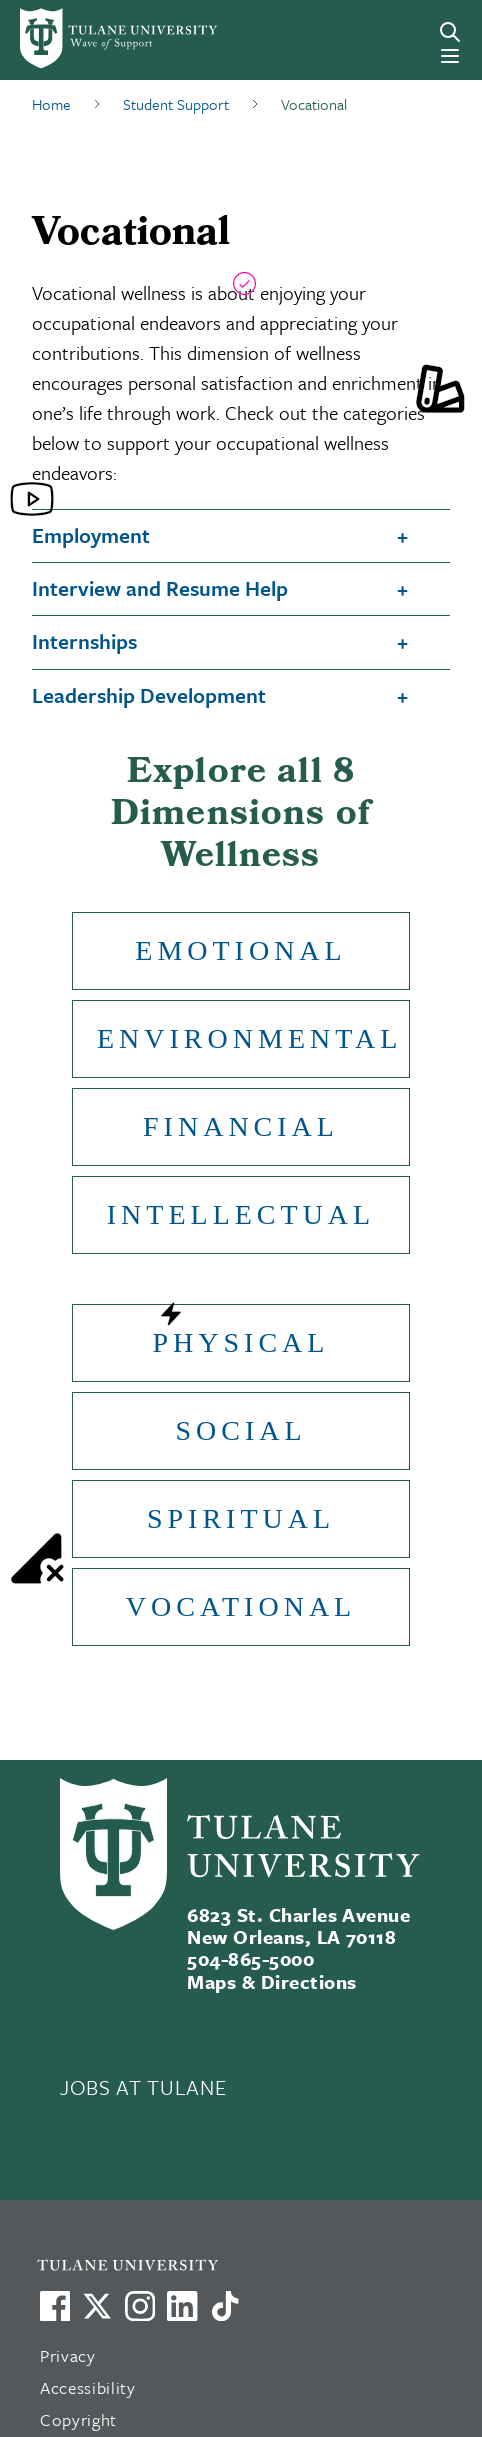  Describe the element at coordinates (171, 1314) in the screenshot. I see `indicates flash or lightning mode is enabled` at that location.